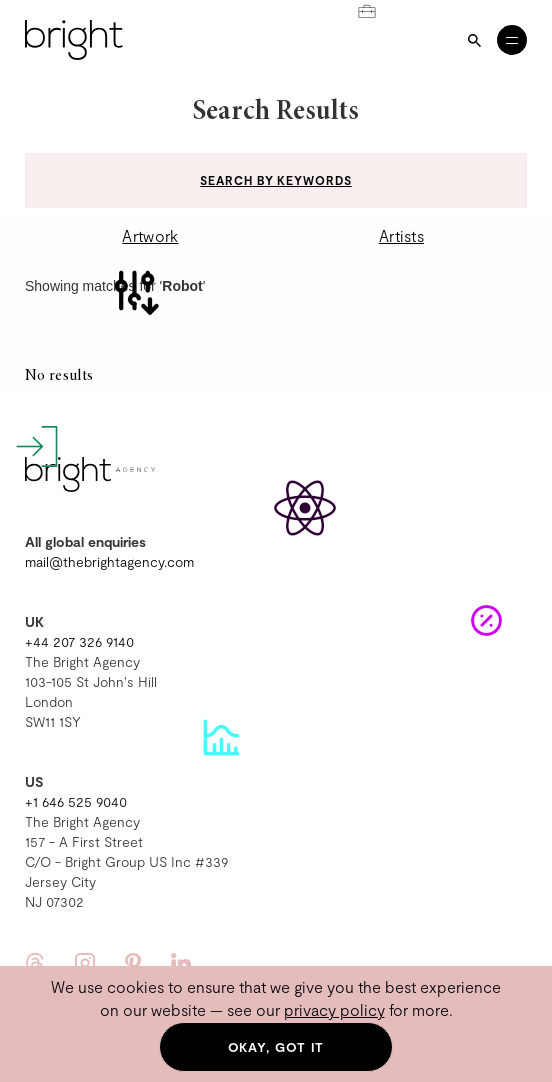  I want to click on view histogram or distribution chart, so click(221, 737).